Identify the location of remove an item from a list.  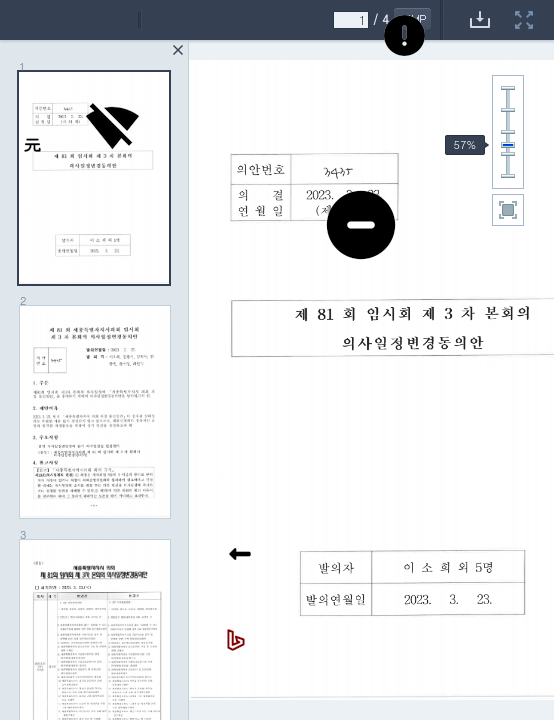
(361, 225).